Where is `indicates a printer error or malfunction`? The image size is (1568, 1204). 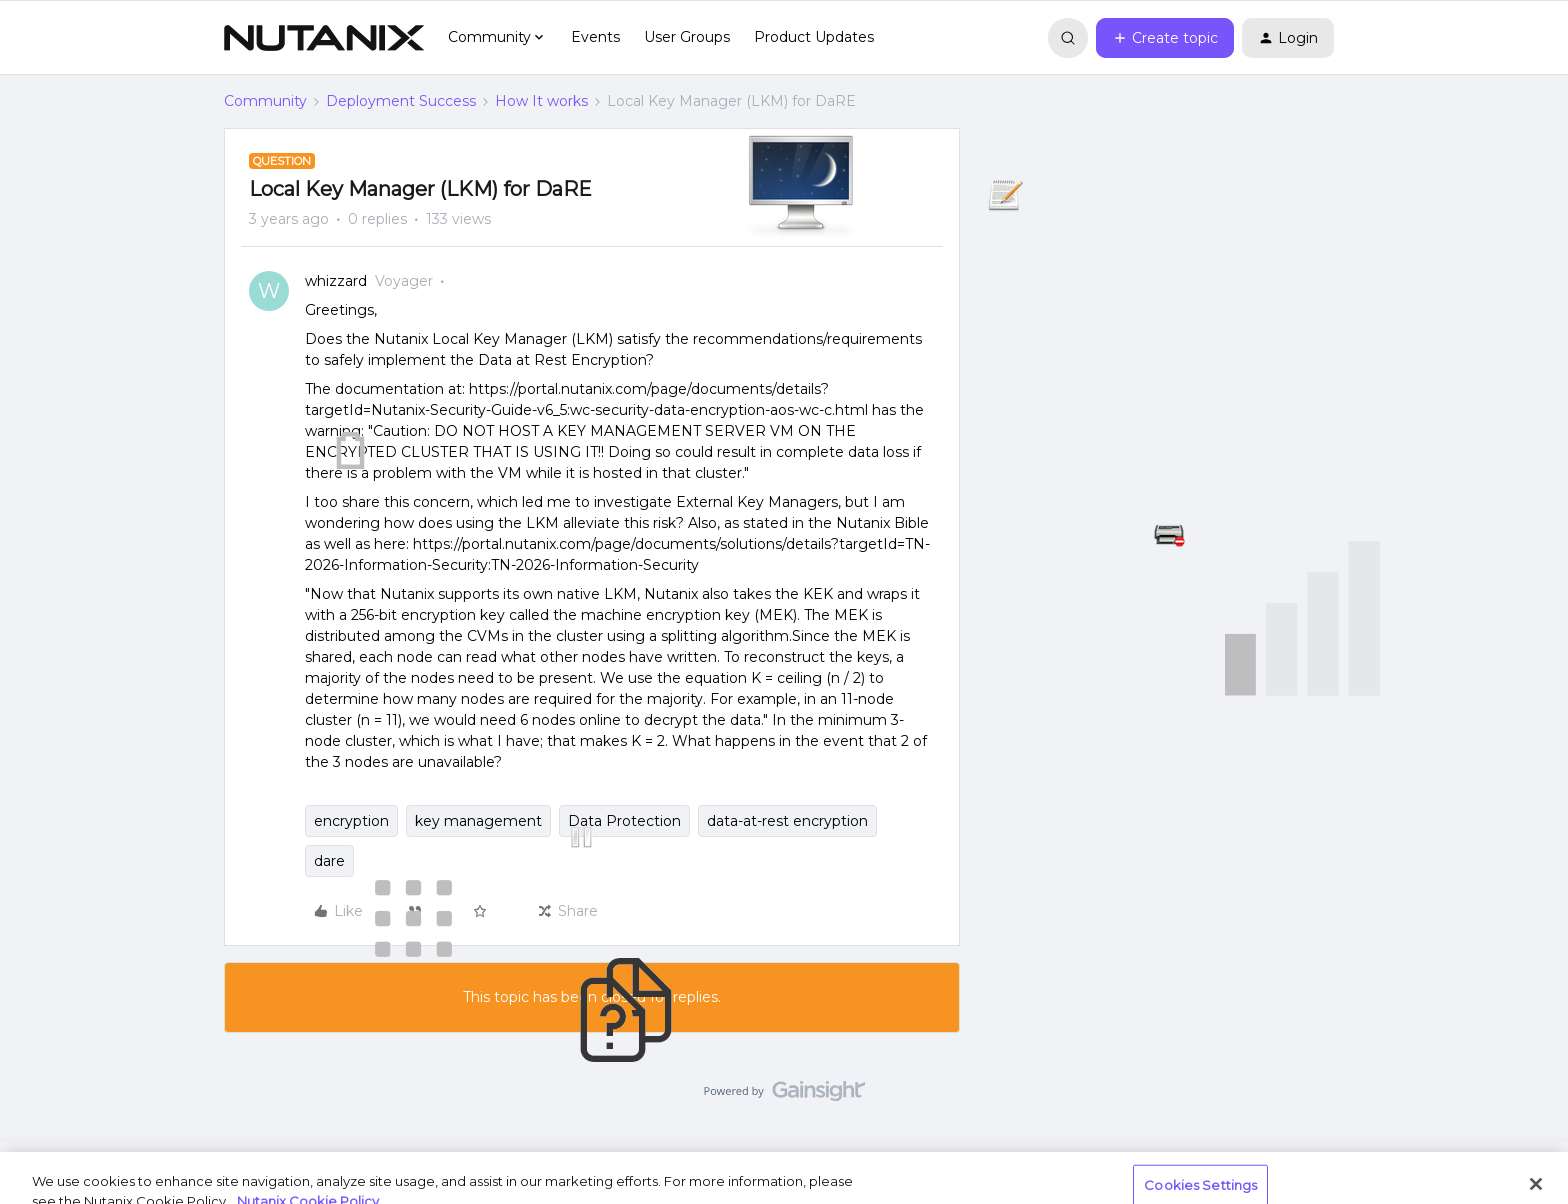 indicates a printer error or malfunction is located at coordinates (1169, 534).